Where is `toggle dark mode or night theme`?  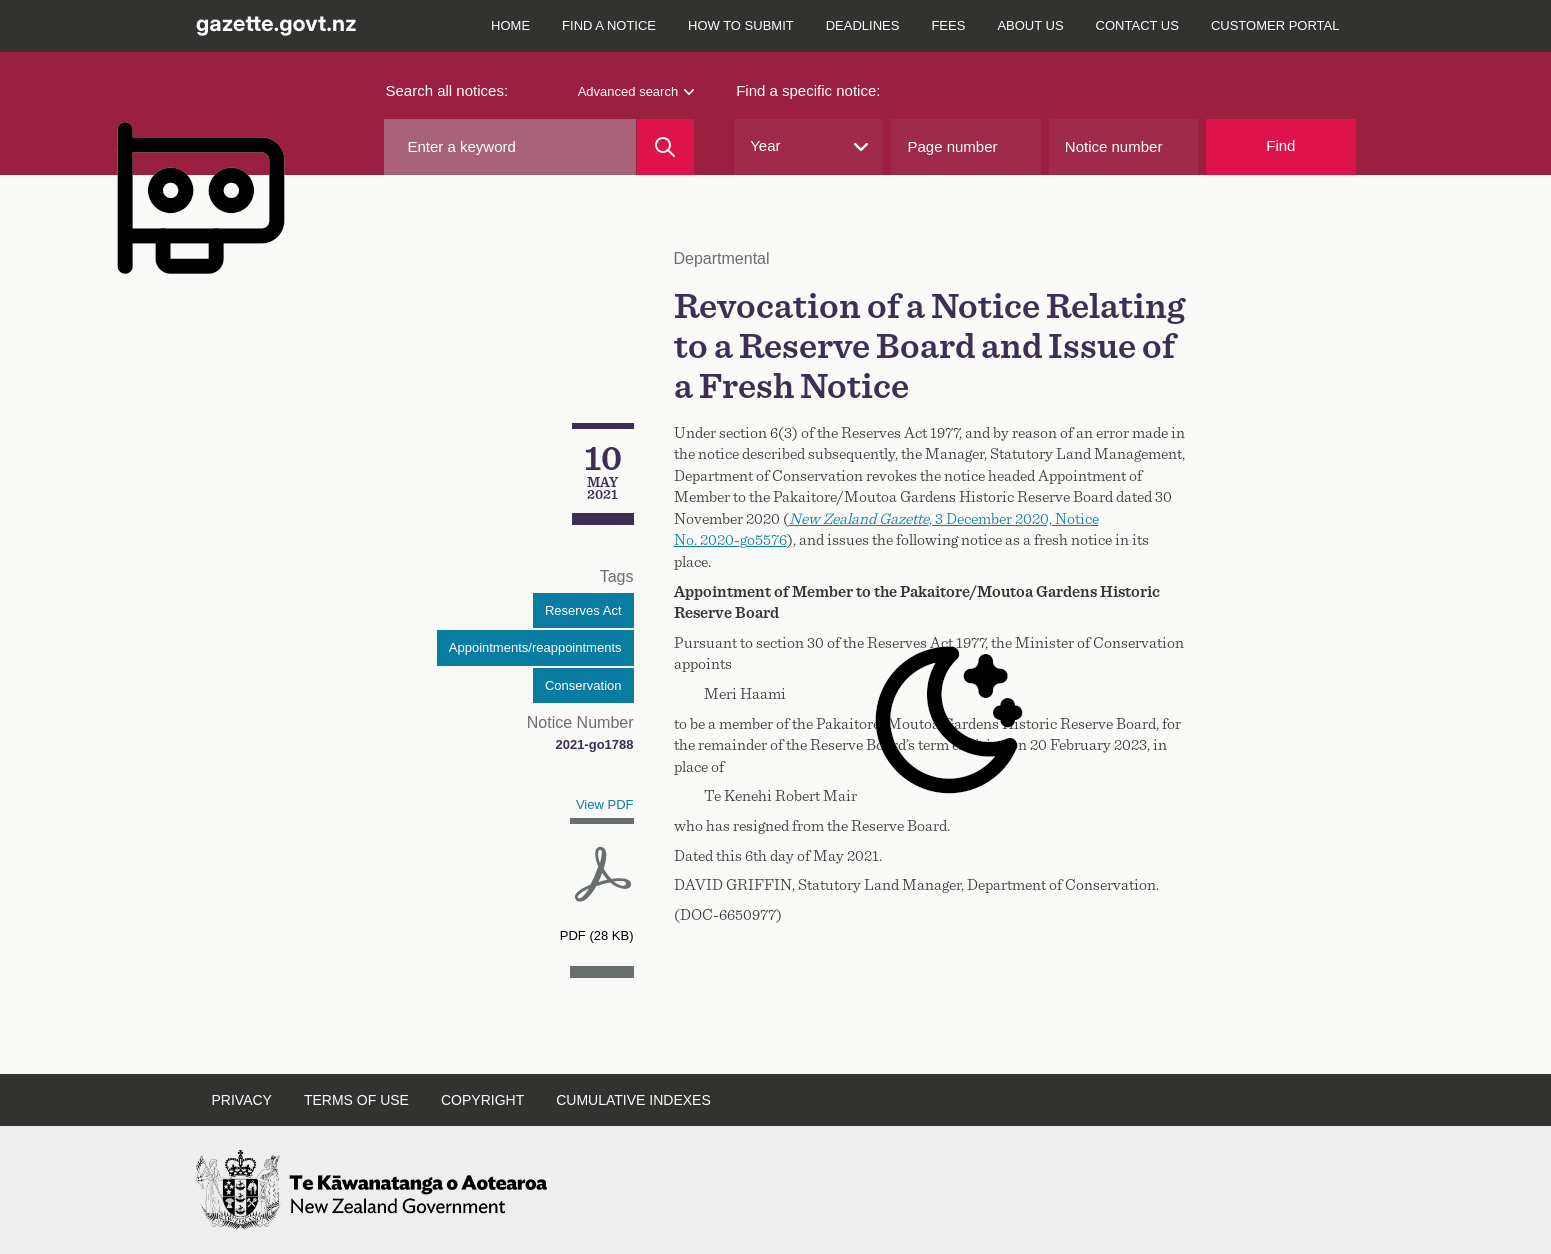 toggle dark mode or night theme is located at coordinates (949, 720).